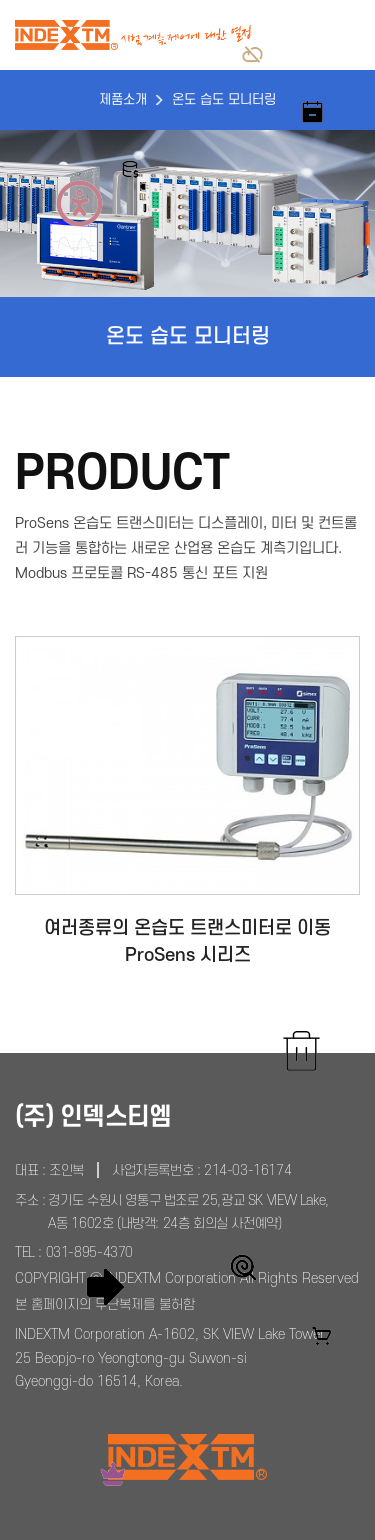 Image resolution: width=375 pixels, height=1540 pixels. What do you see at coordinates (252, 54) in the screenshot?
I see `indicates no cloud connection or offline status` at bounding box center [252, 54].